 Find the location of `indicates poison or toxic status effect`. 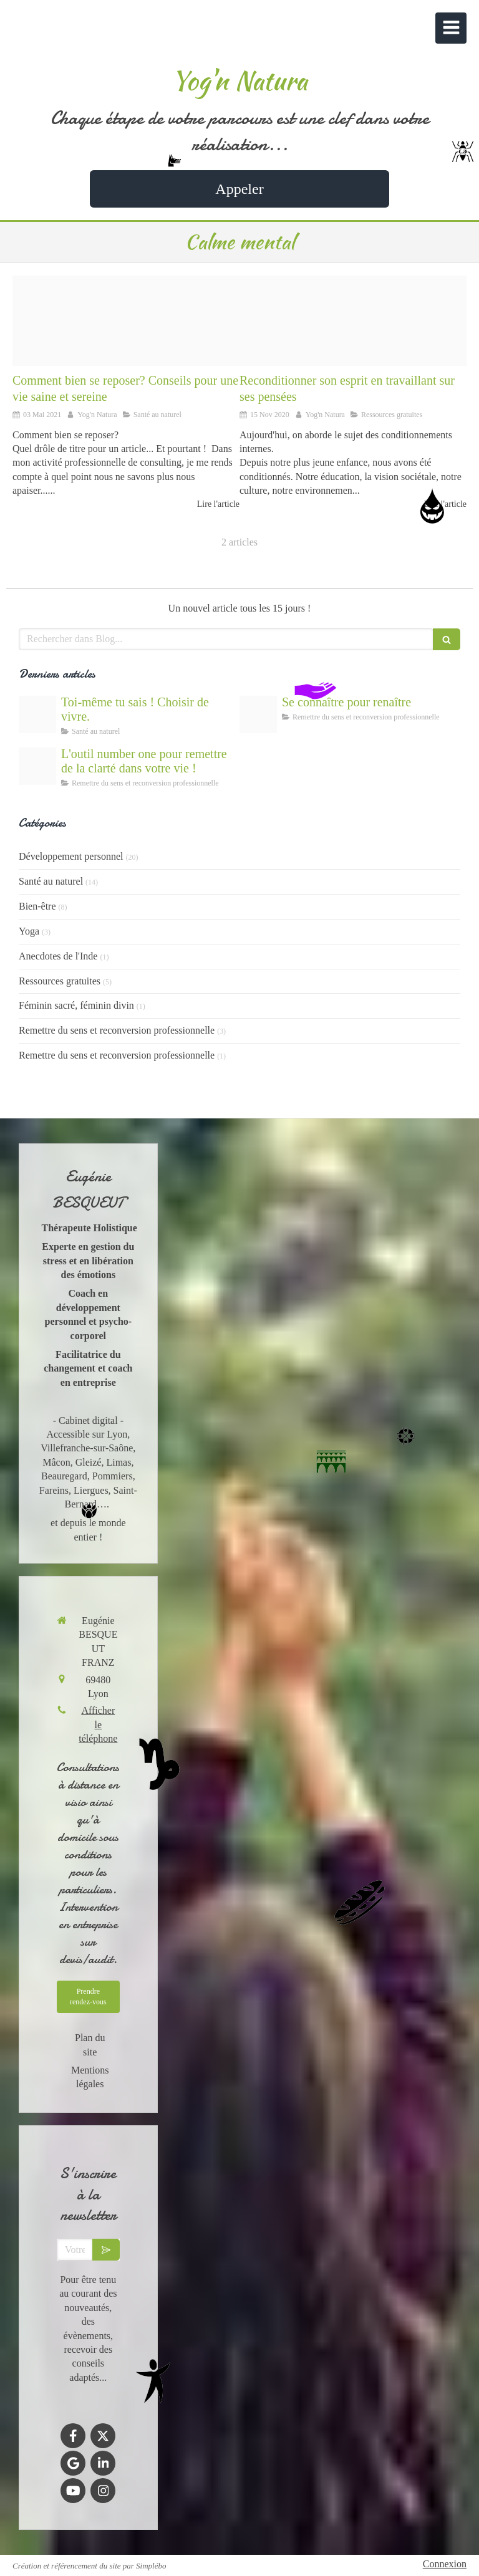

indicates poison or toxic status effect is located at coordinates (432, 506).